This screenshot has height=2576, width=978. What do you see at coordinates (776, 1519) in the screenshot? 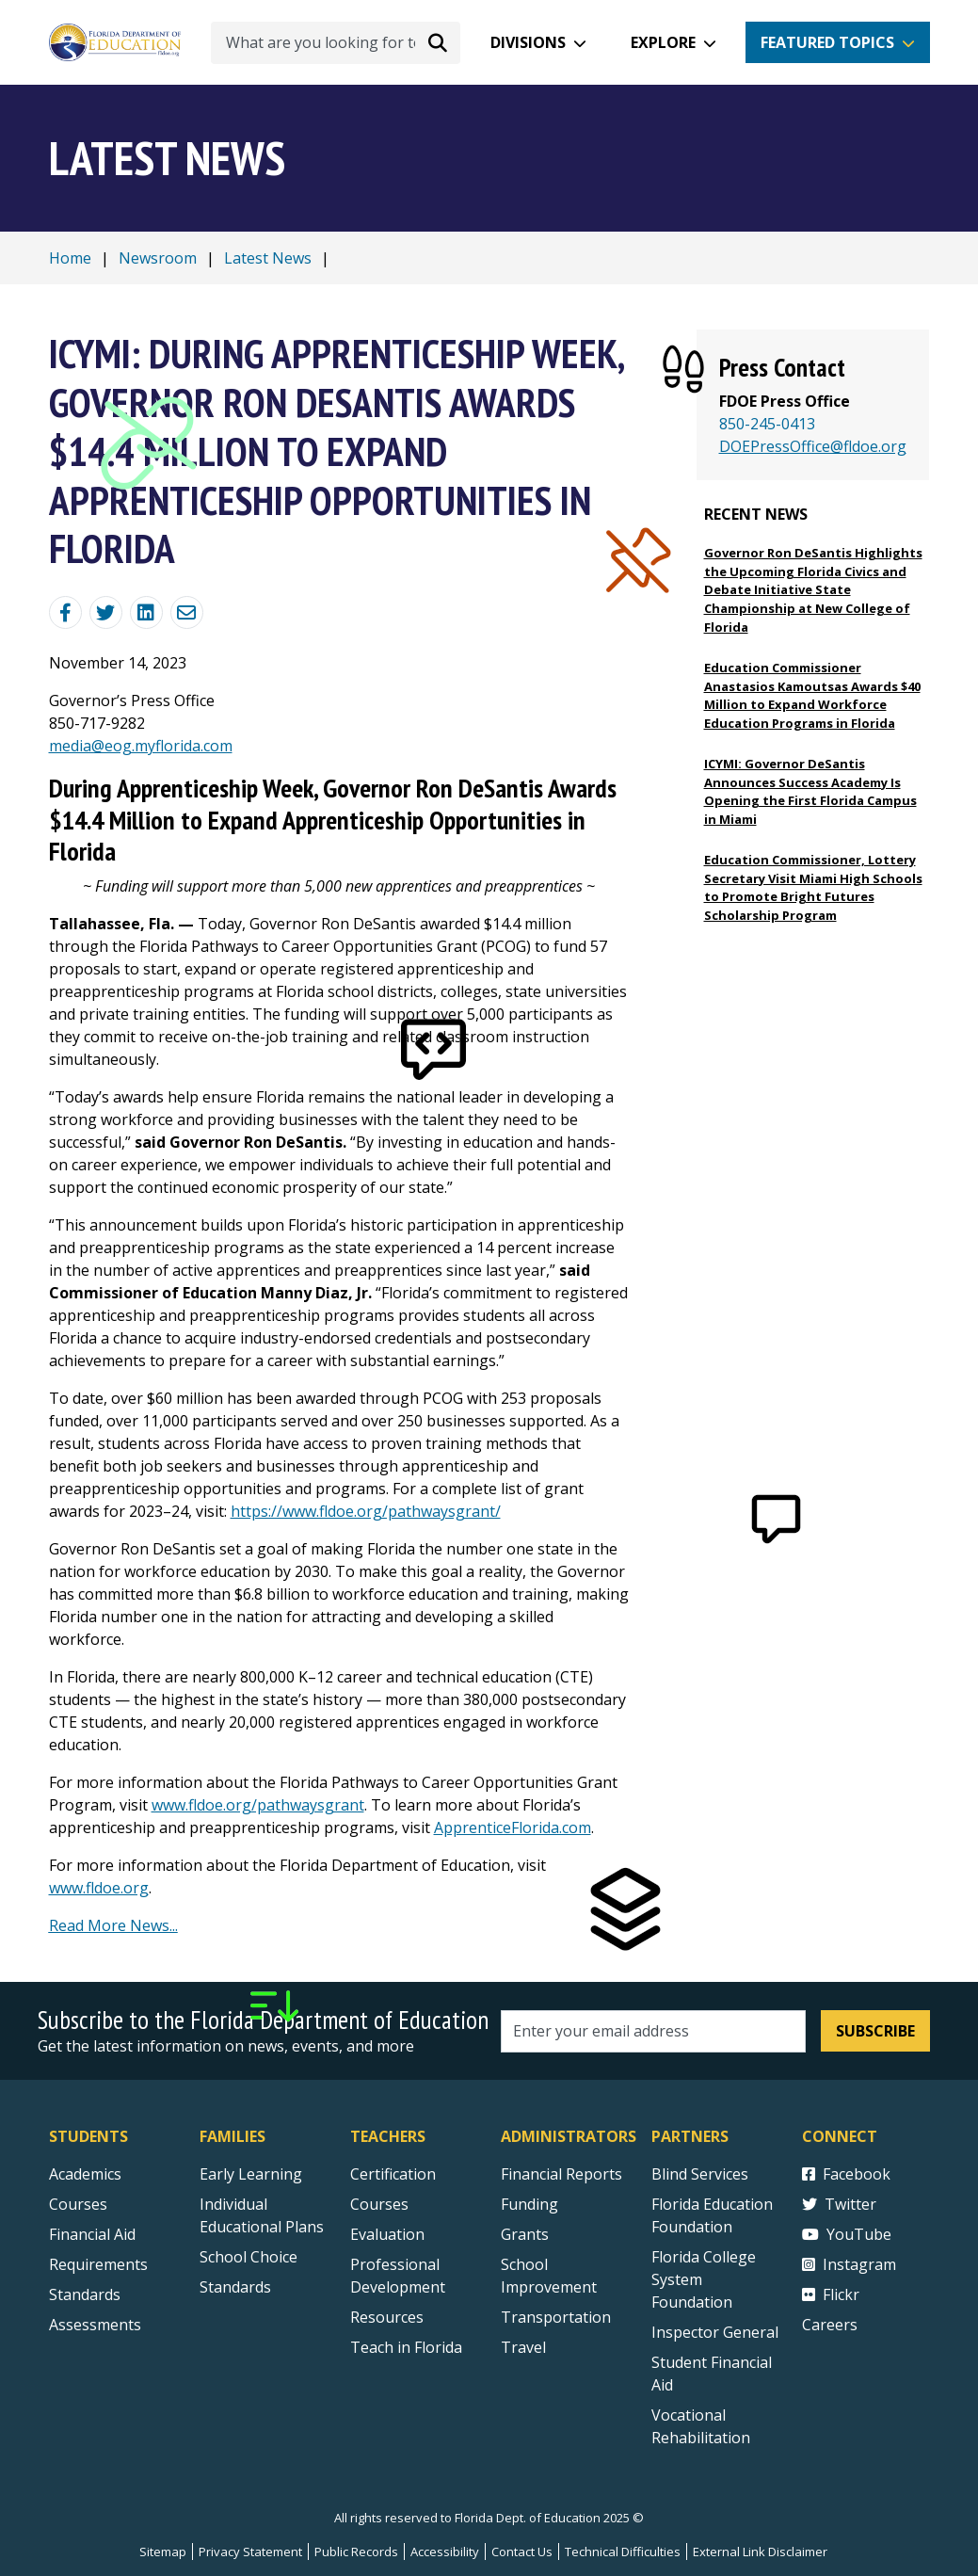
I see `open comments section` at bounding box center [776, 1519].